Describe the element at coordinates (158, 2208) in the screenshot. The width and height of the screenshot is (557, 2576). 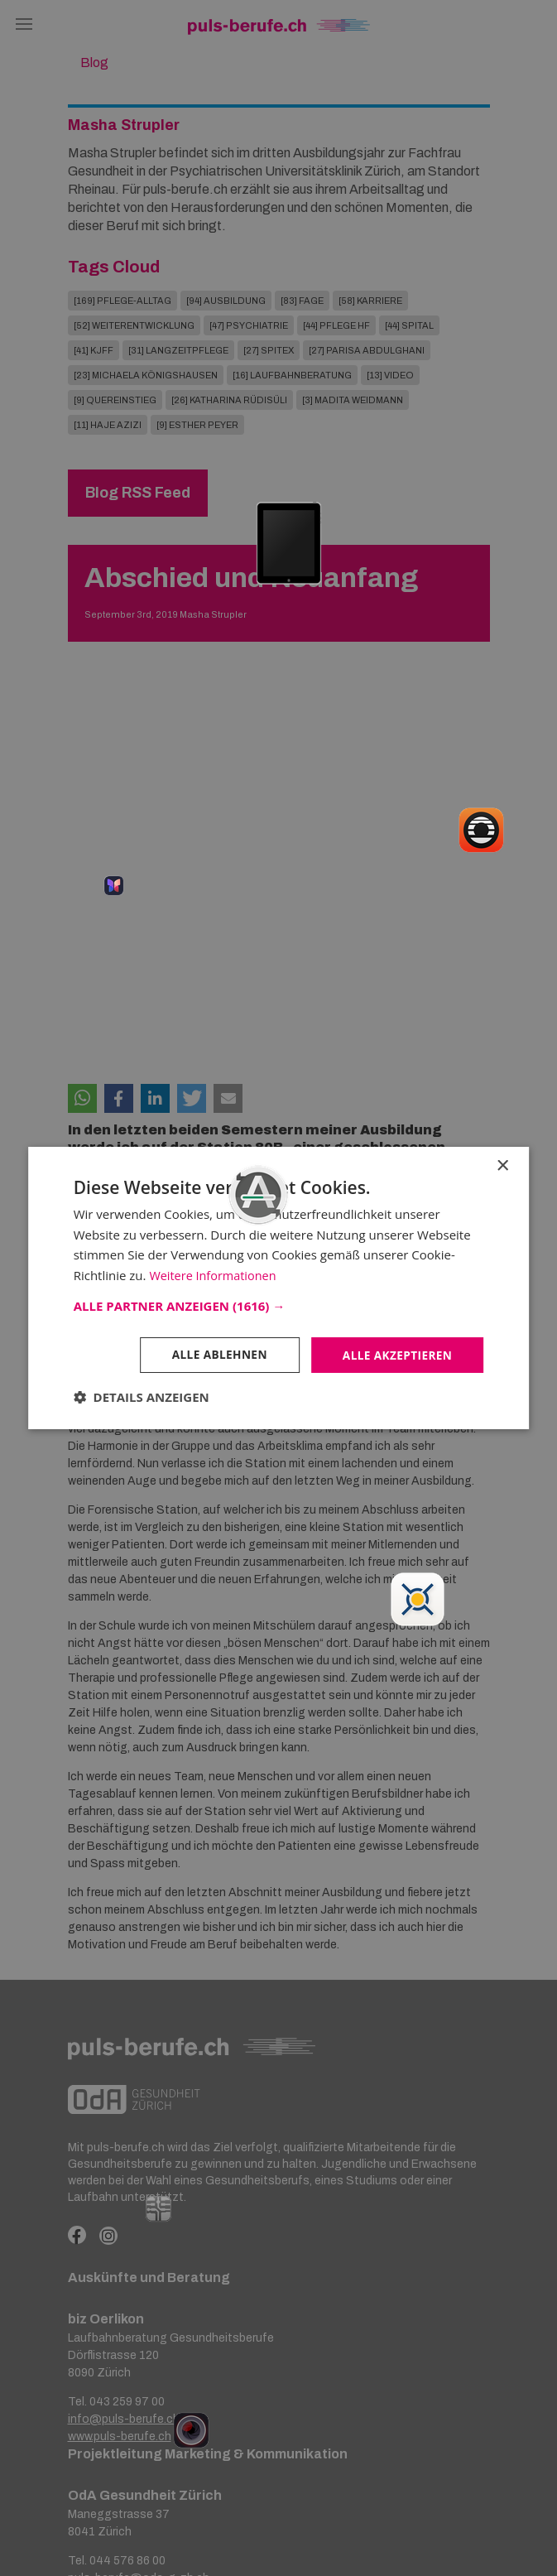
I see `open gerbview application for viewing gerber files` at that location.